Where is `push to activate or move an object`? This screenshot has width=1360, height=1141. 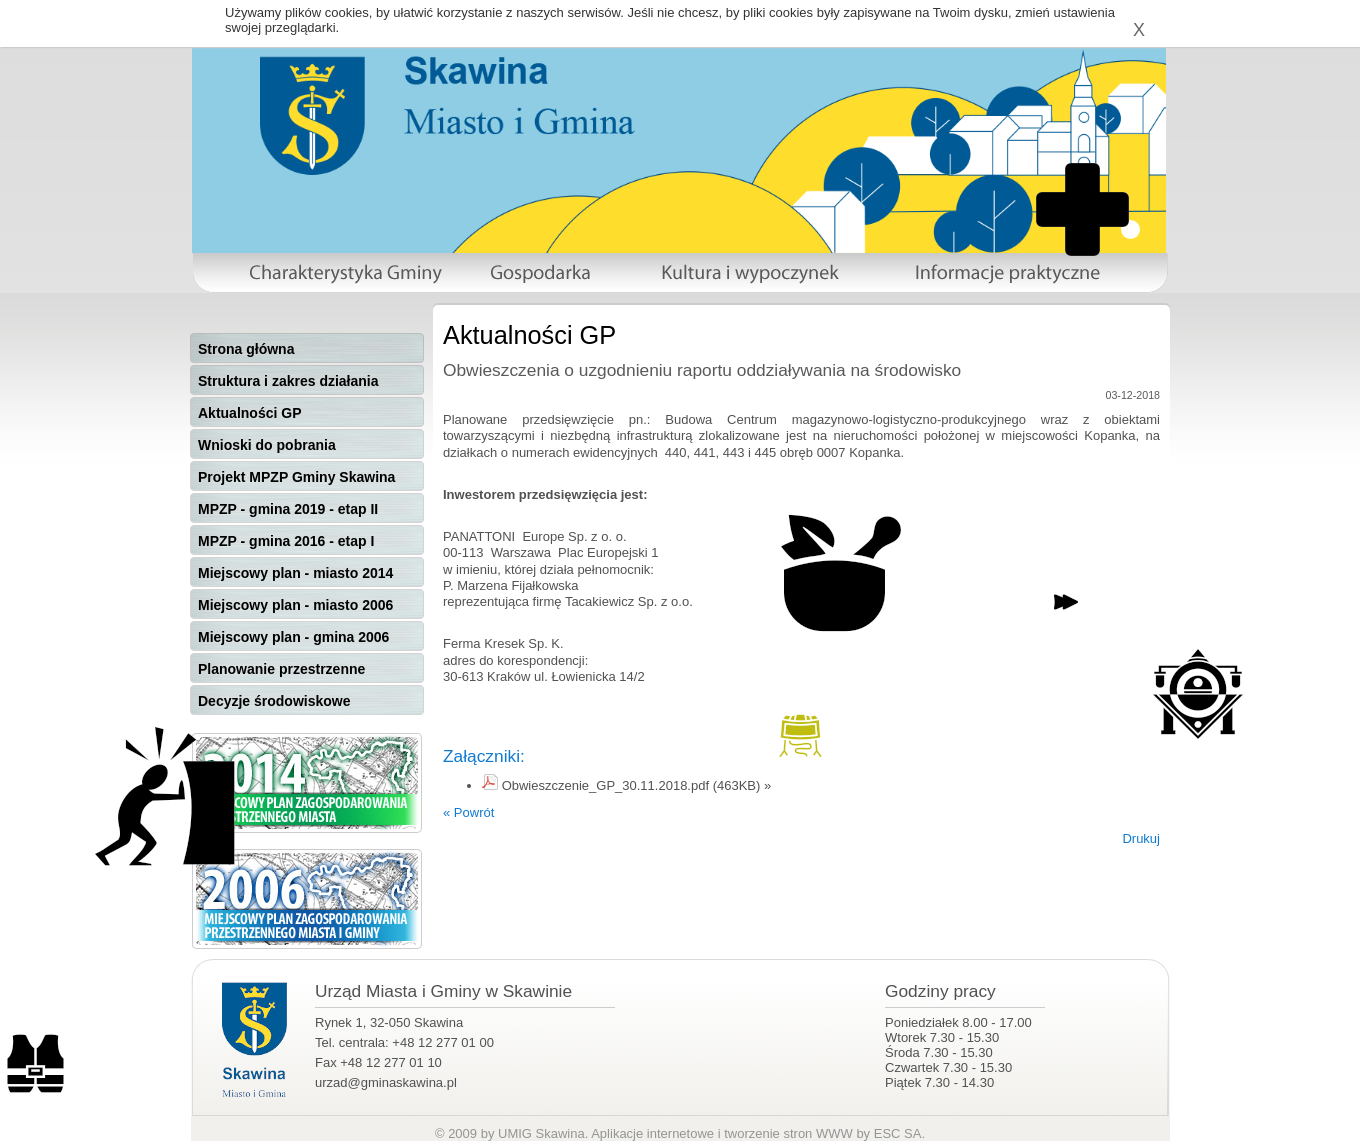
push to activate or move an object is located at coordinates (164, 794).